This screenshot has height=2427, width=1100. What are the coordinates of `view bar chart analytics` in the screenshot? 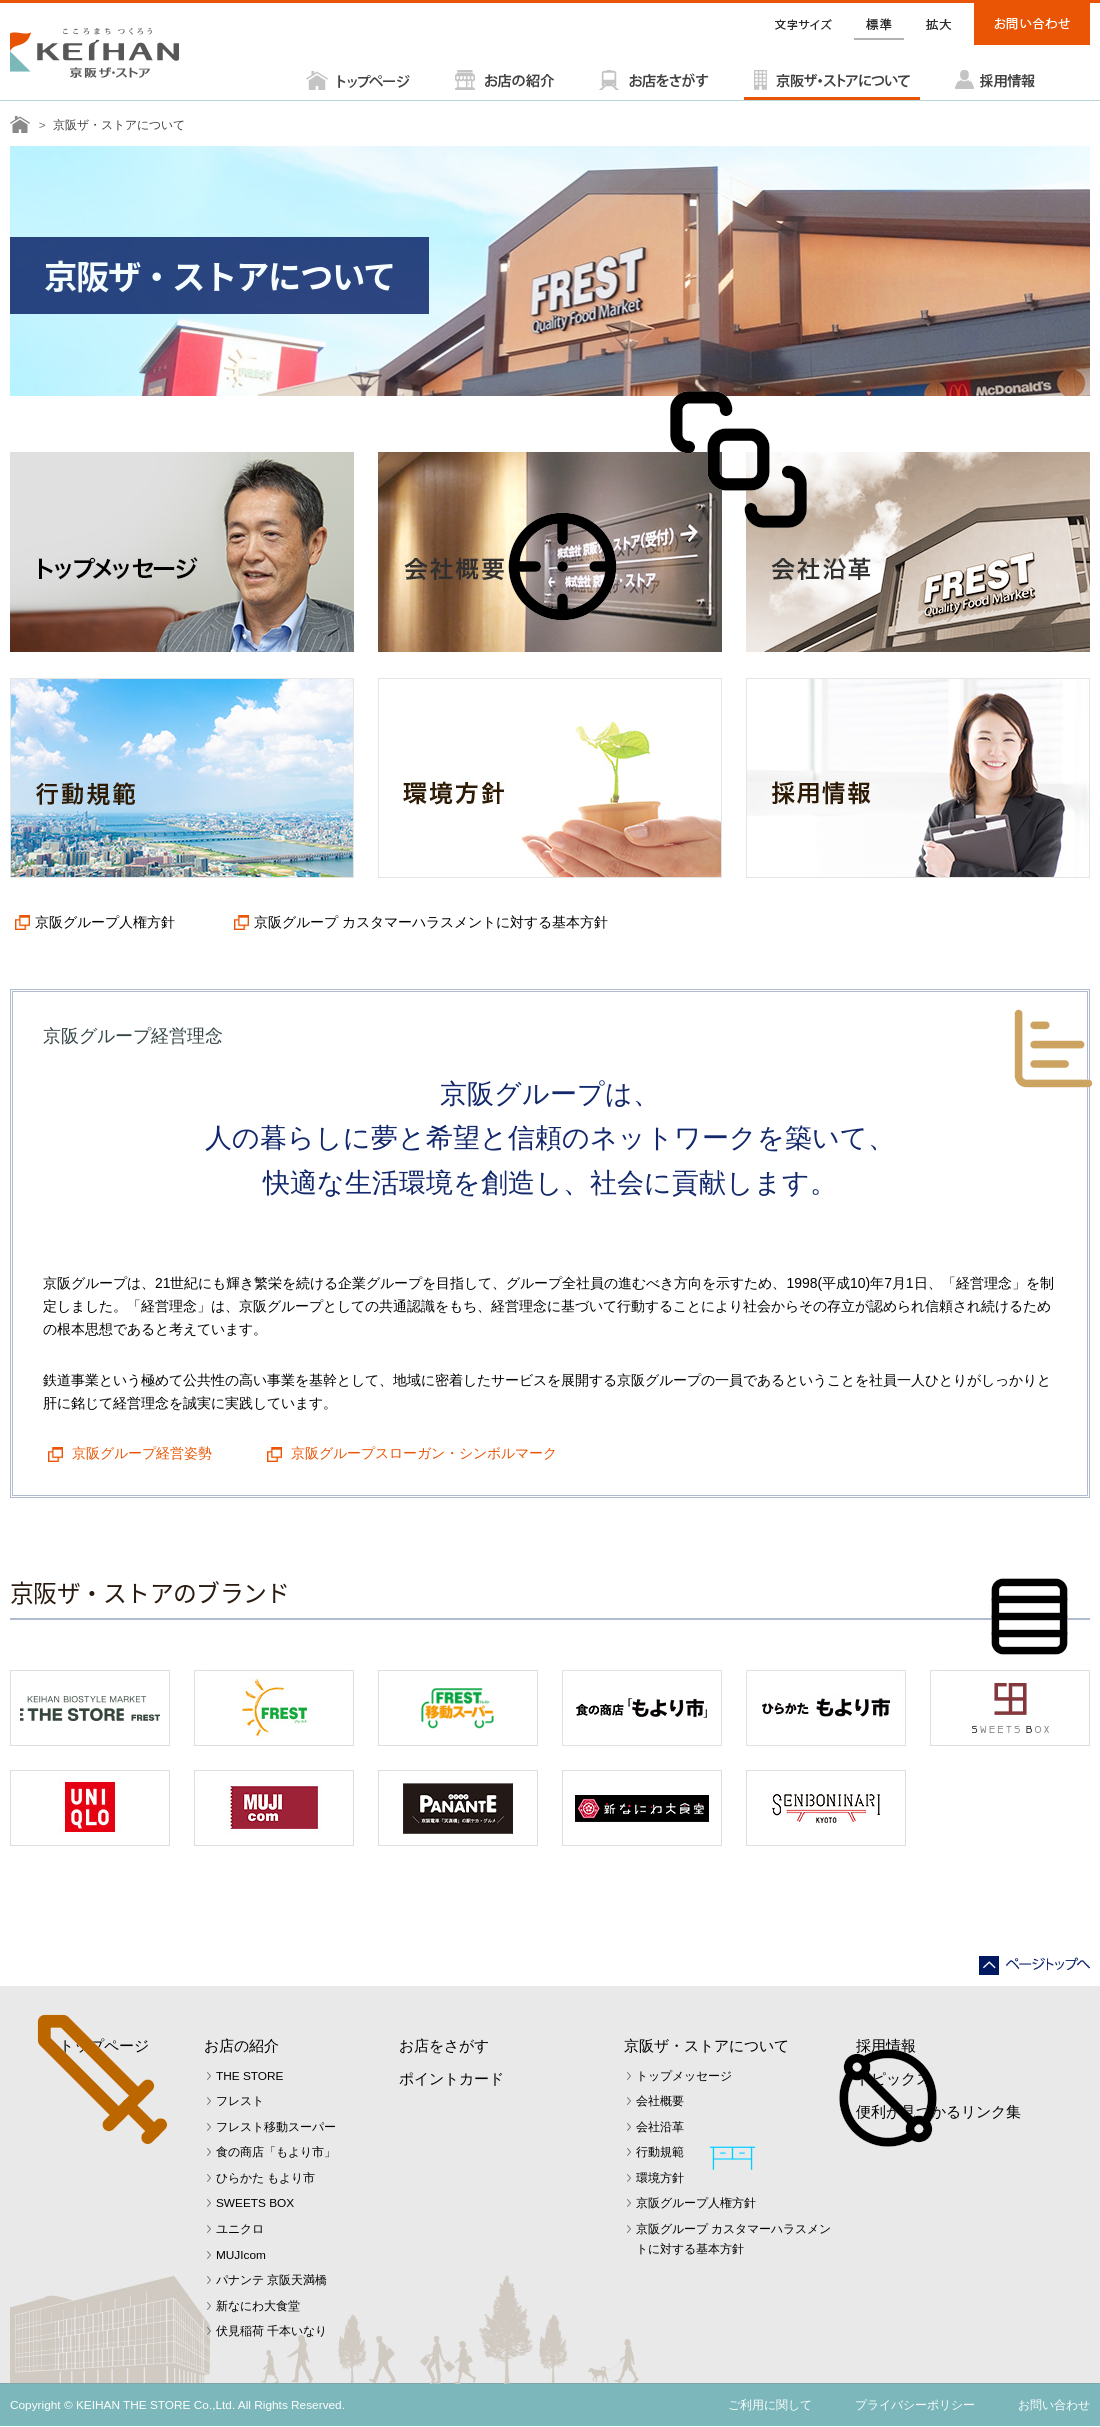 It's located at (1053, 1048).